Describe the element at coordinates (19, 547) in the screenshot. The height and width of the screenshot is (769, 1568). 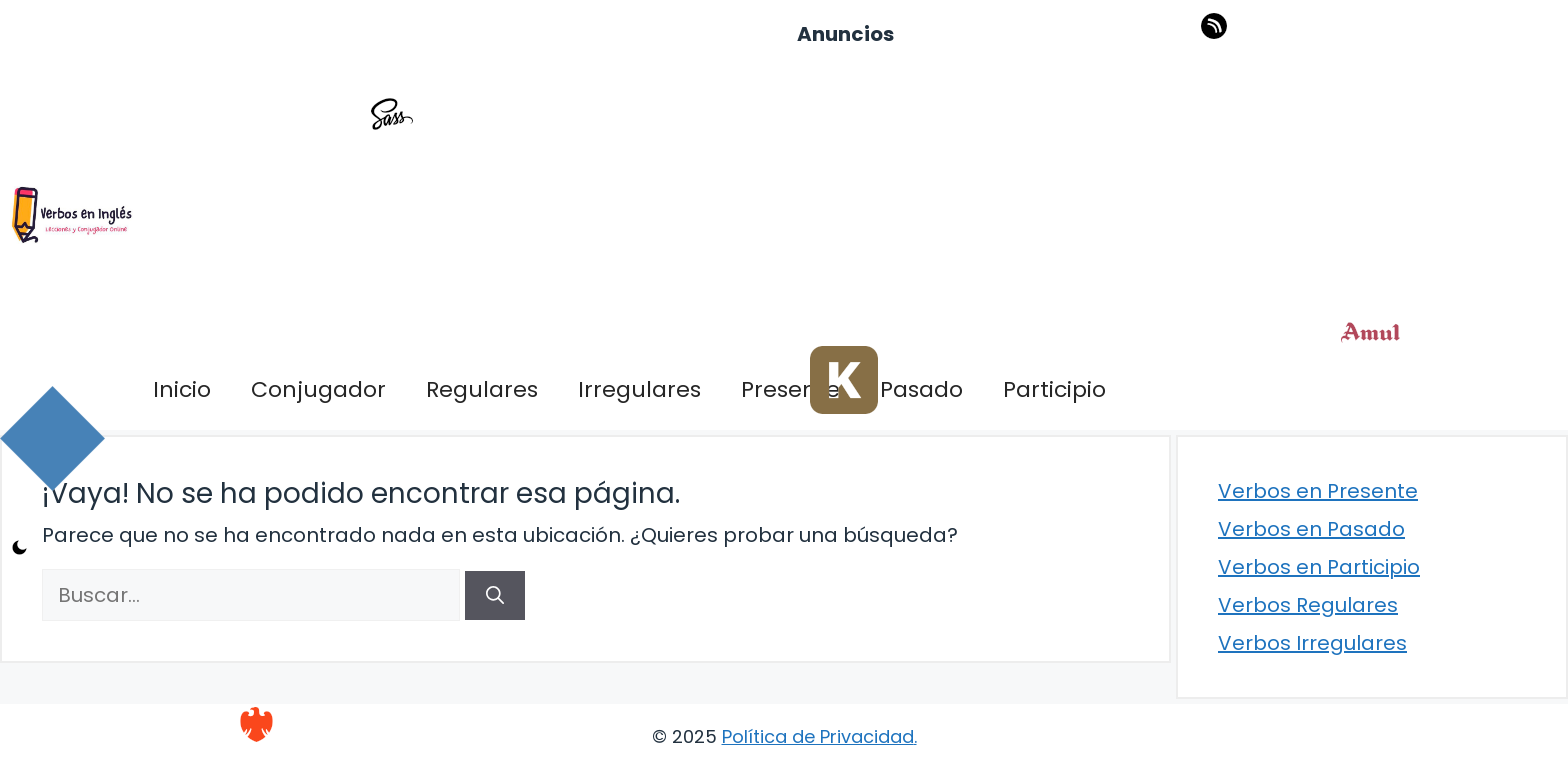
I see `toggle dark mode or night theme` at that location.